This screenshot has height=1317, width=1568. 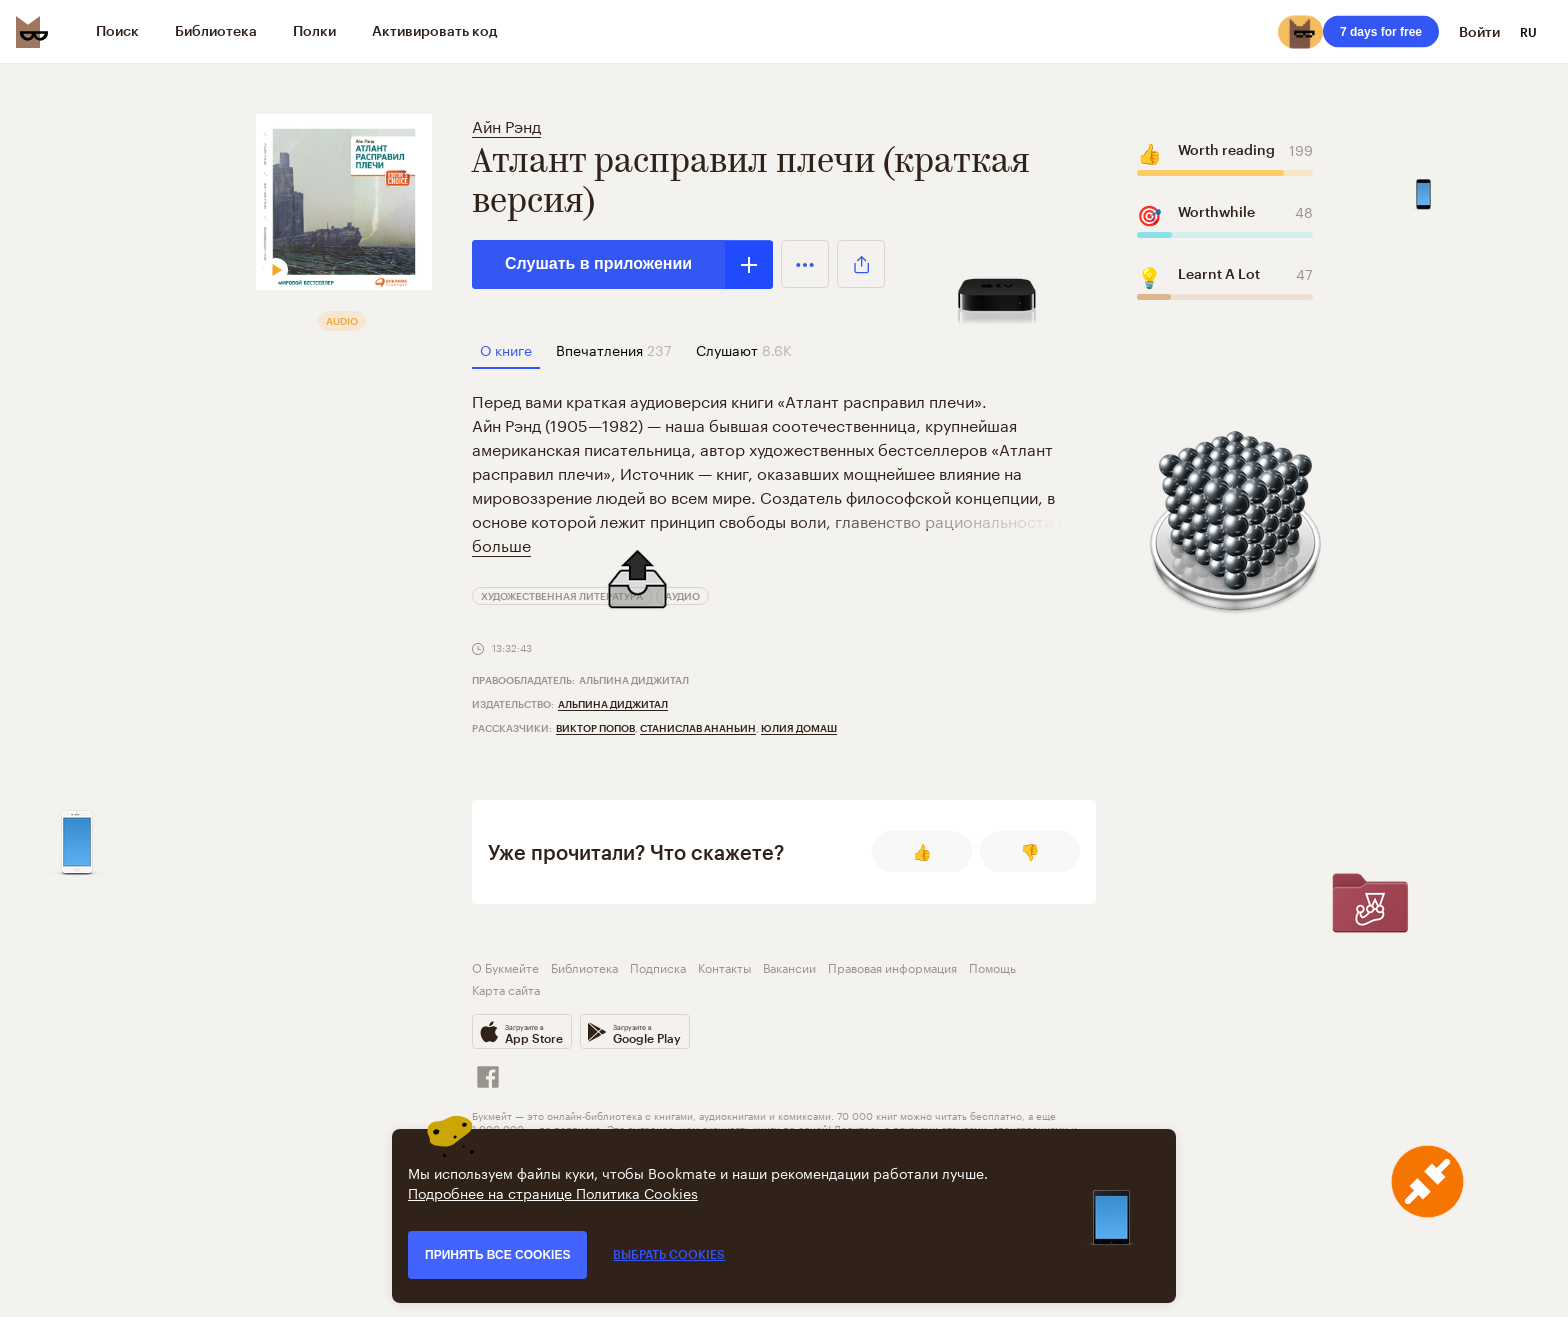 I want to click on view connected iPad mini device, so click(x=1111, y=1212).